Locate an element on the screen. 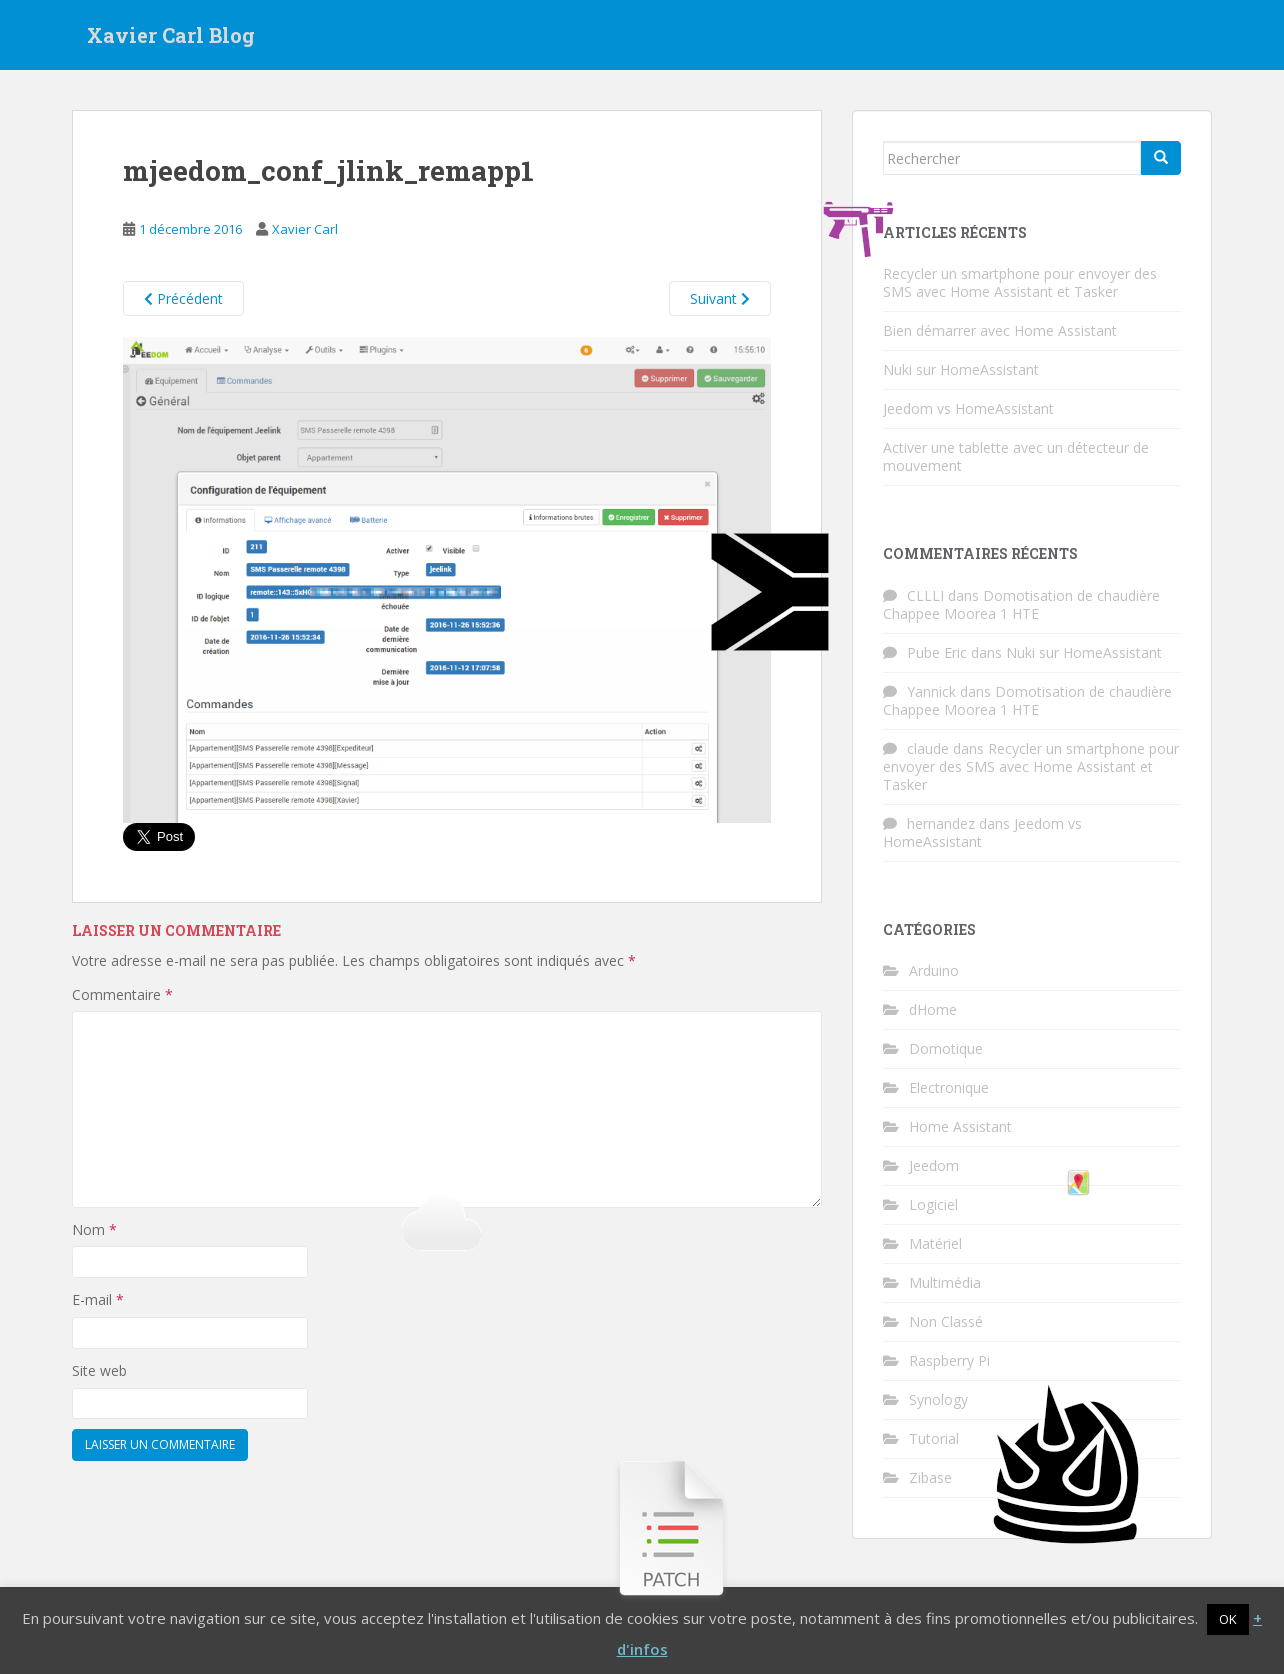  select south africa as country or region is located at coordinates (770, 592).